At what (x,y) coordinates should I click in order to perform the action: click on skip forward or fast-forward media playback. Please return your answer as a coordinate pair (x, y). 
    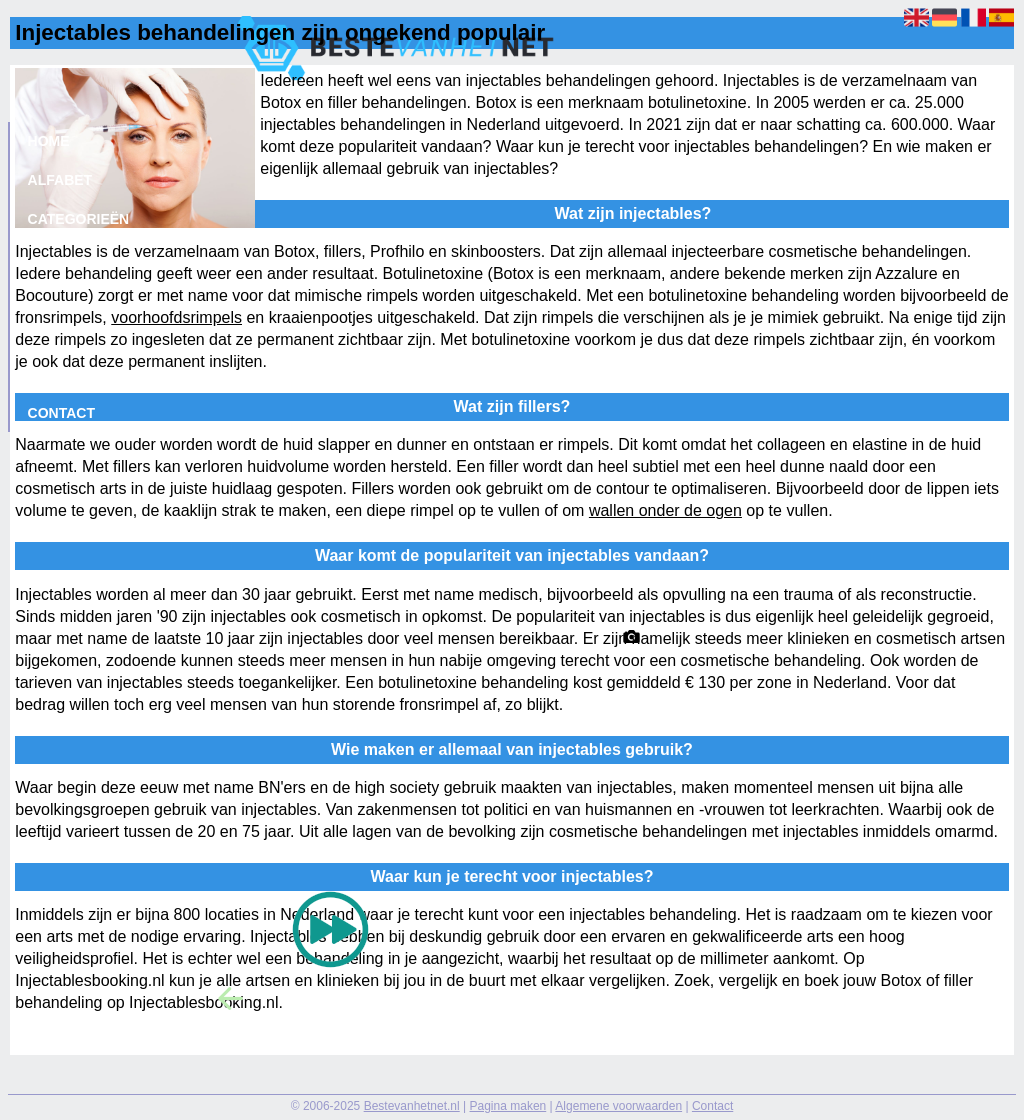
    Looking at the image, I should click on (330, 929).